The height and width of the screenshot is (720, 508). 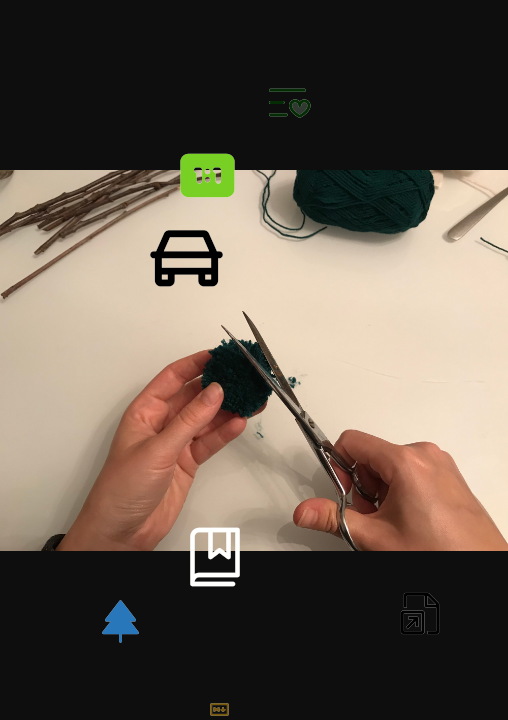 I want to click on view your favorites list, so click(x=287, y=102).